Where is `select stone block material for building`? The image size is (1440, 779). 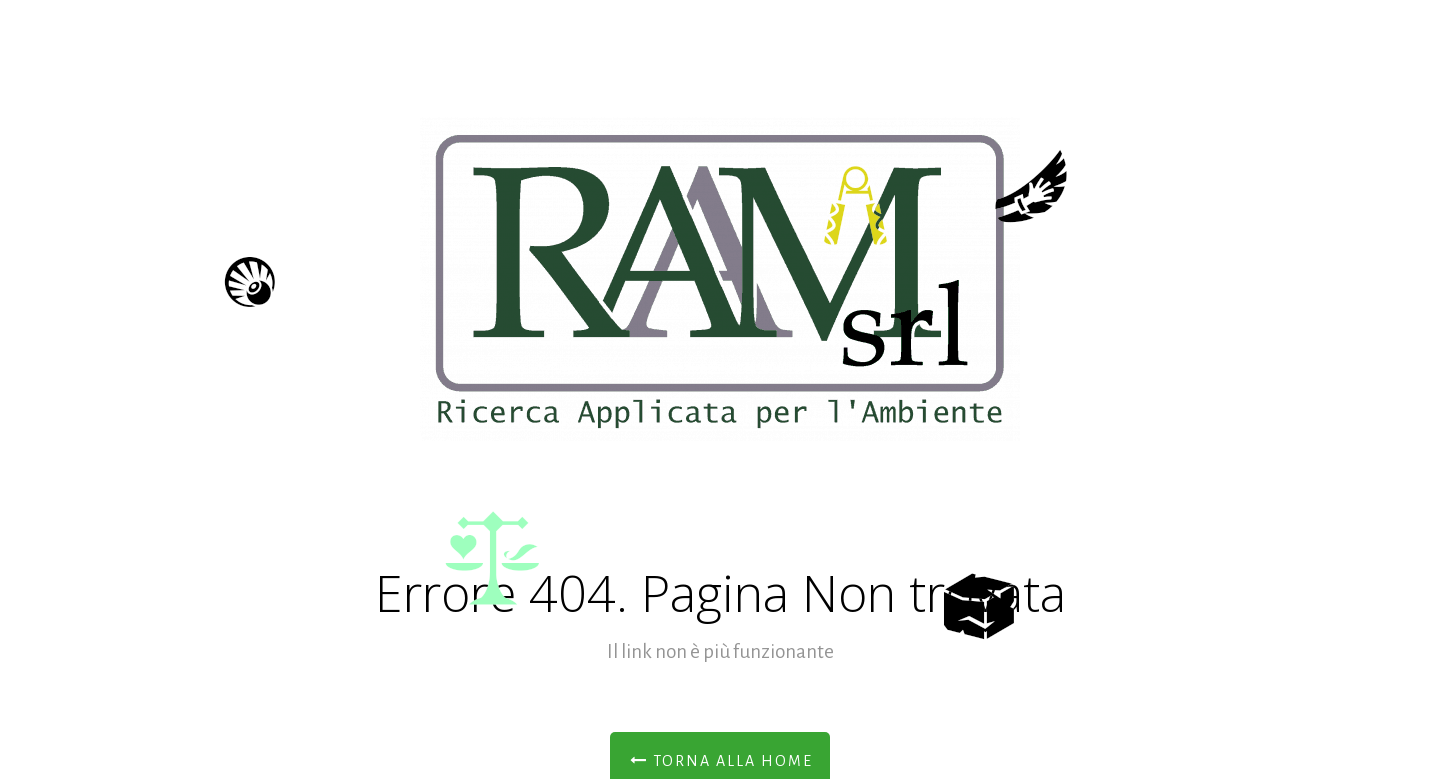 select stone block material for building is located at coordinates (979, 605).